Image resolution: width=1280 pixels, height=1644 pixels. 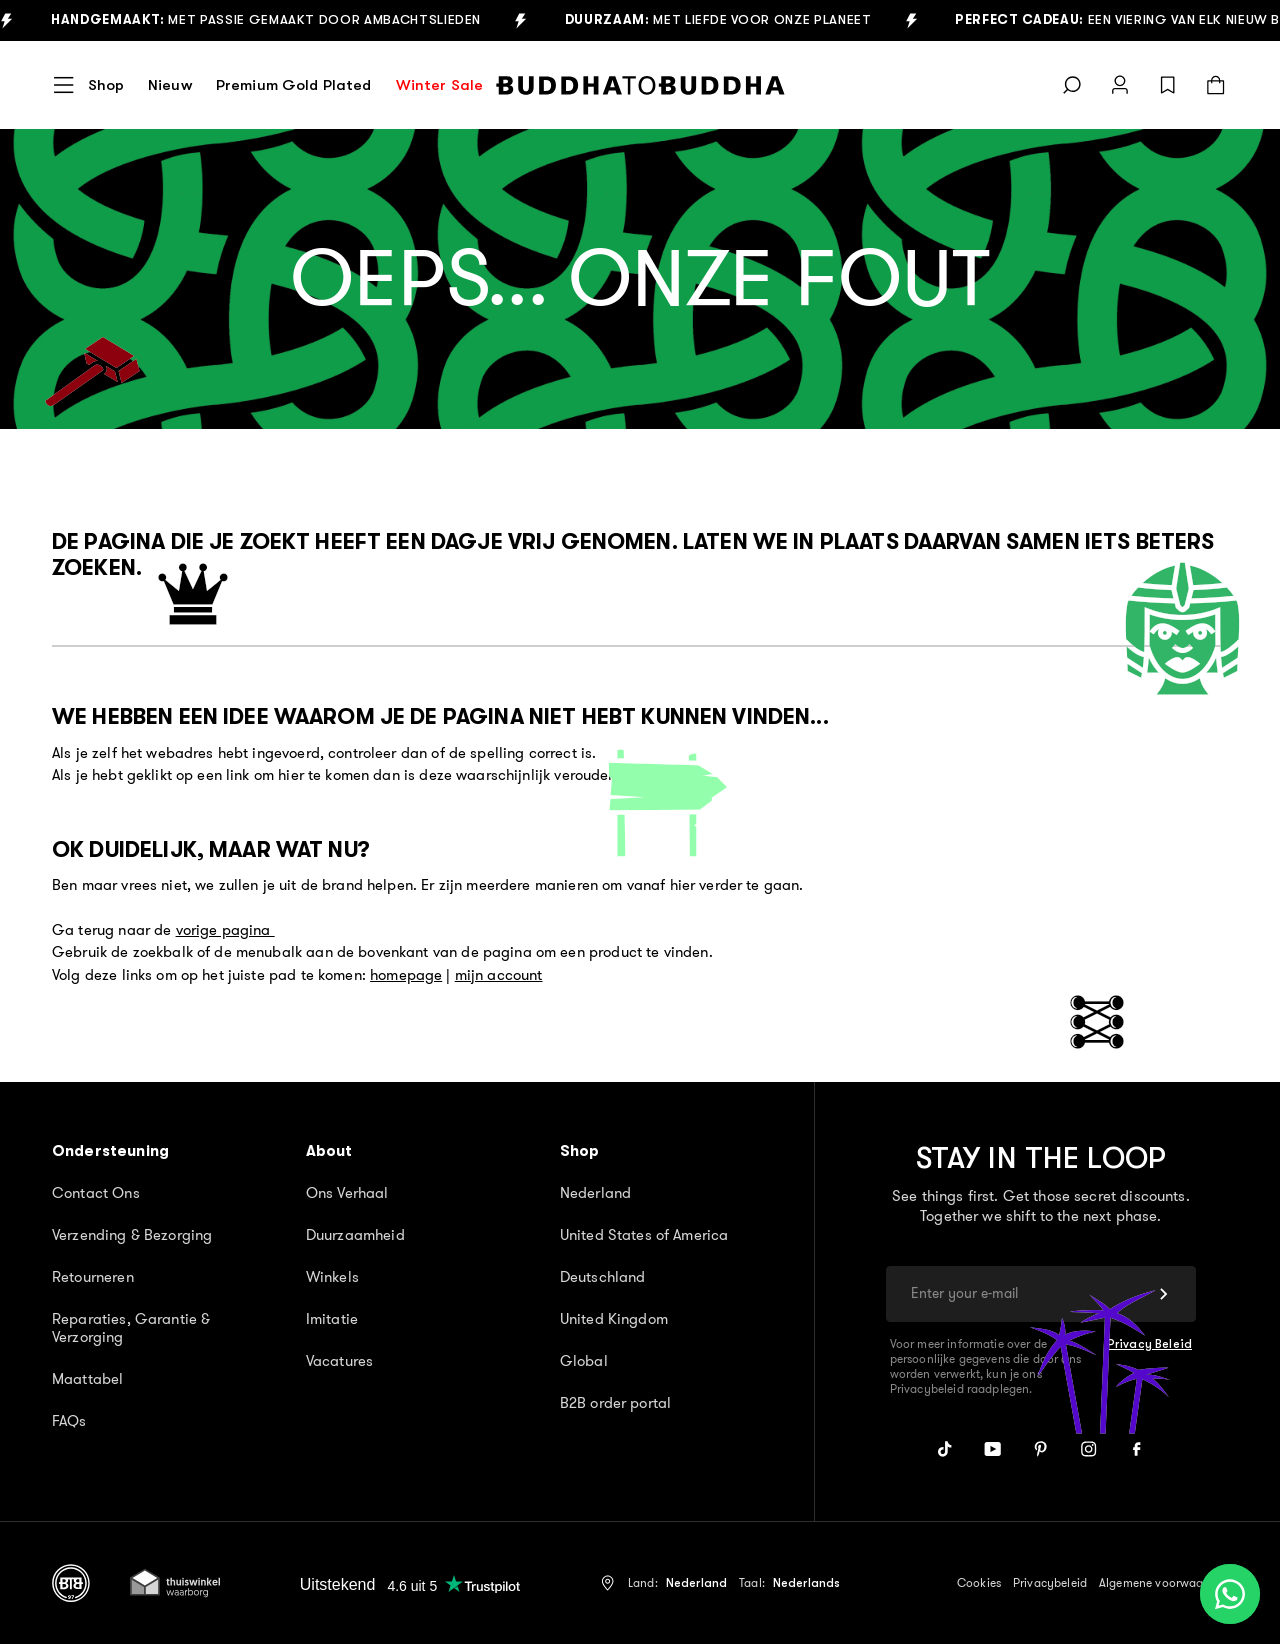 I want to click on get directions or navigate to a destination, so click(x=668, y=798).